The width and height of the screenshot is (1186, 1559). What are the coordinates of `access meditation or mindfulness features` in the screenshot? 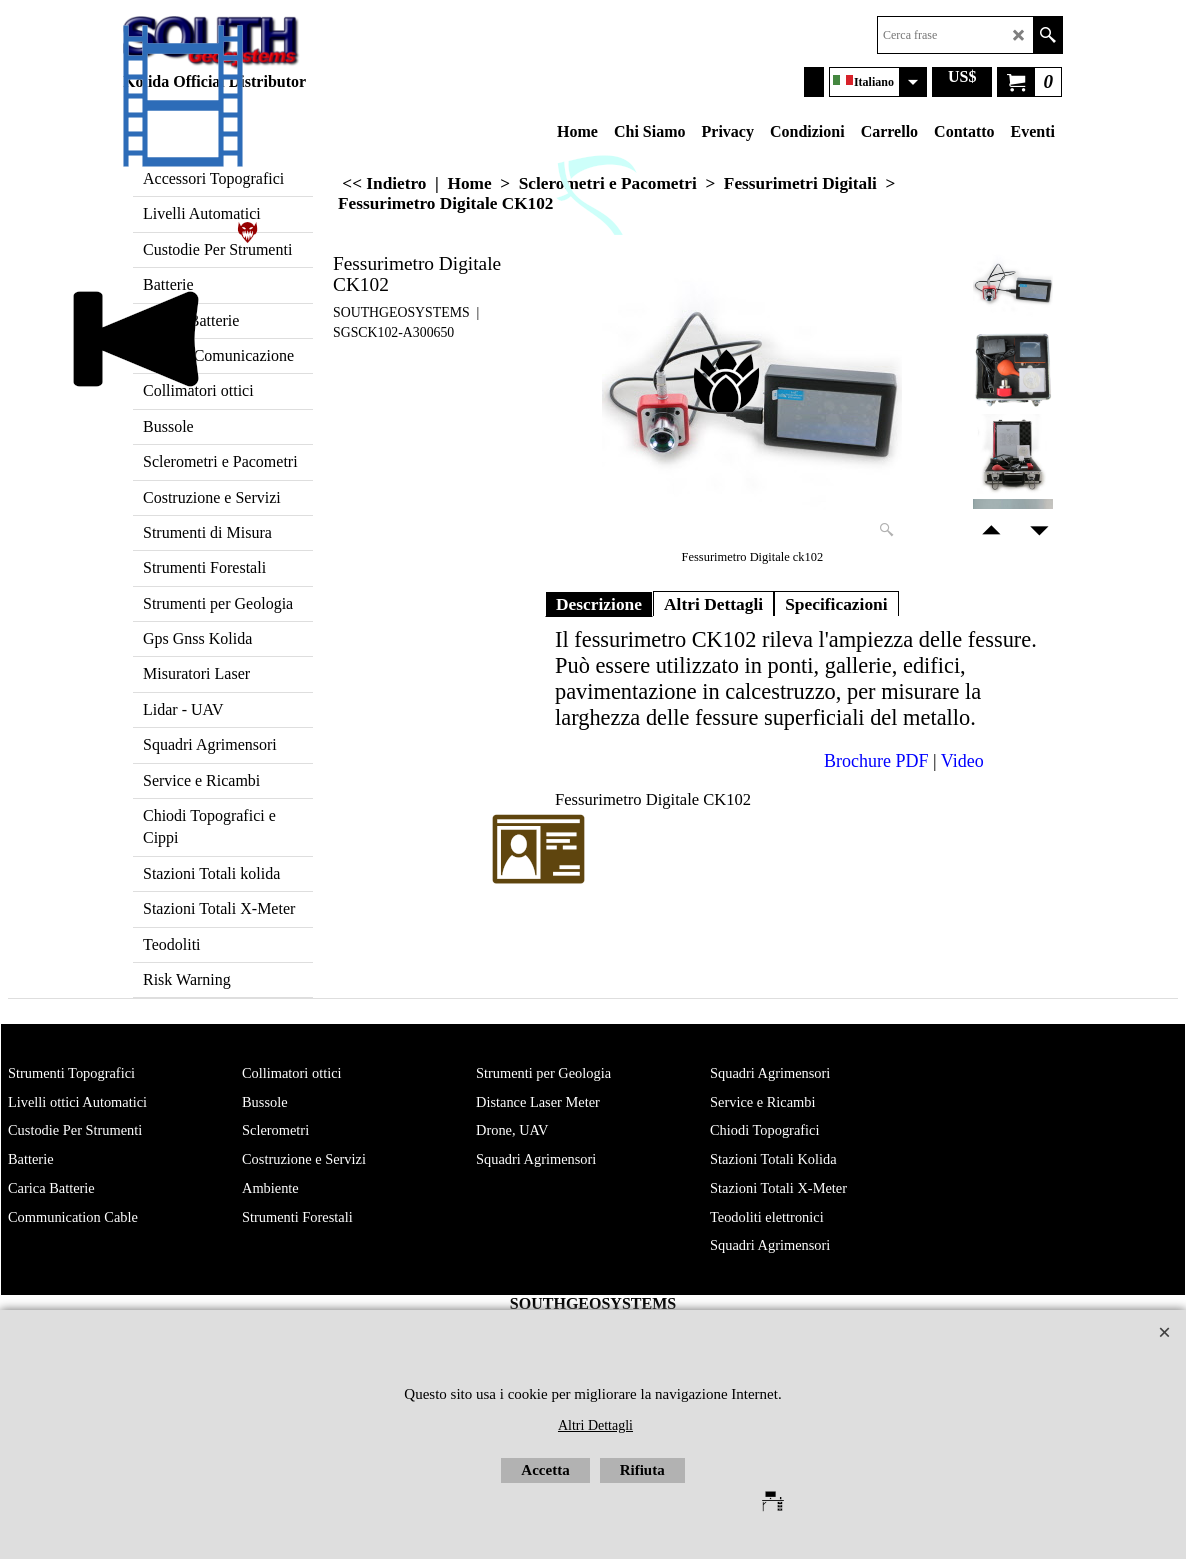 It's located at (726, 379).